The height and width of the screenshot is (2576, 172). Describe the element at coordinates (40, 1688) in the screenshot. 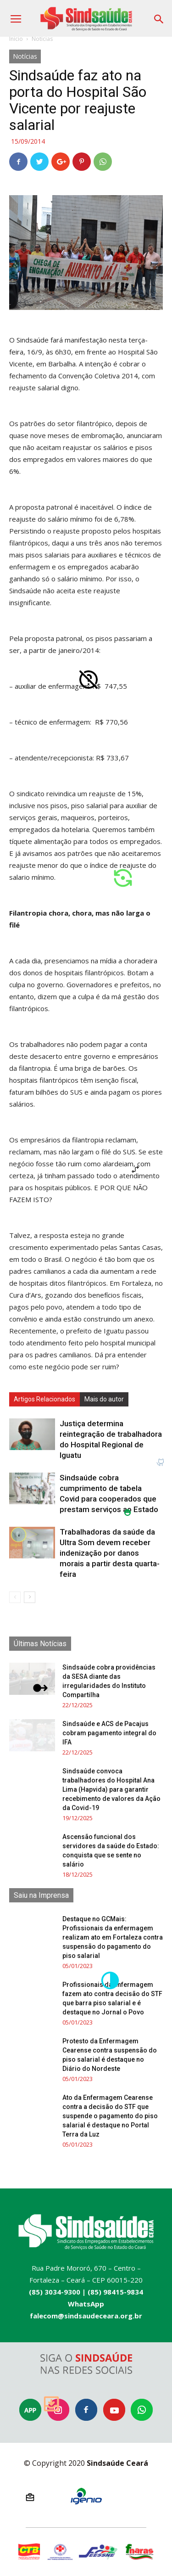

I see `swipe right to continue or accept` at that location.